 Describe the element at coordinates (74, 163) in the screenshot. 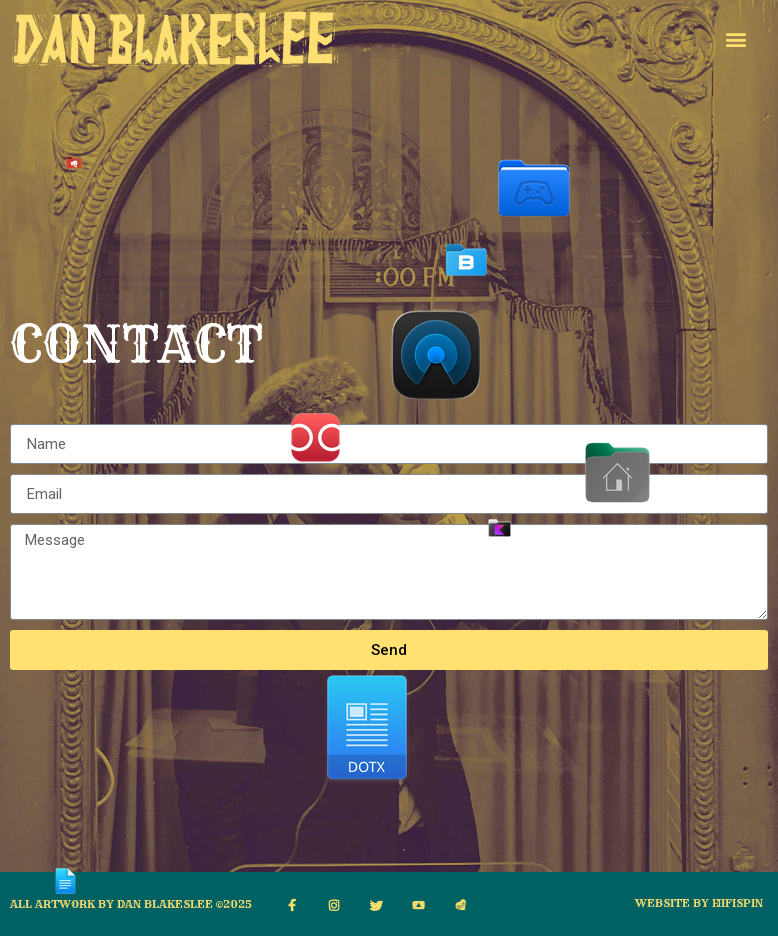

I see `open riot games folder` at that location.